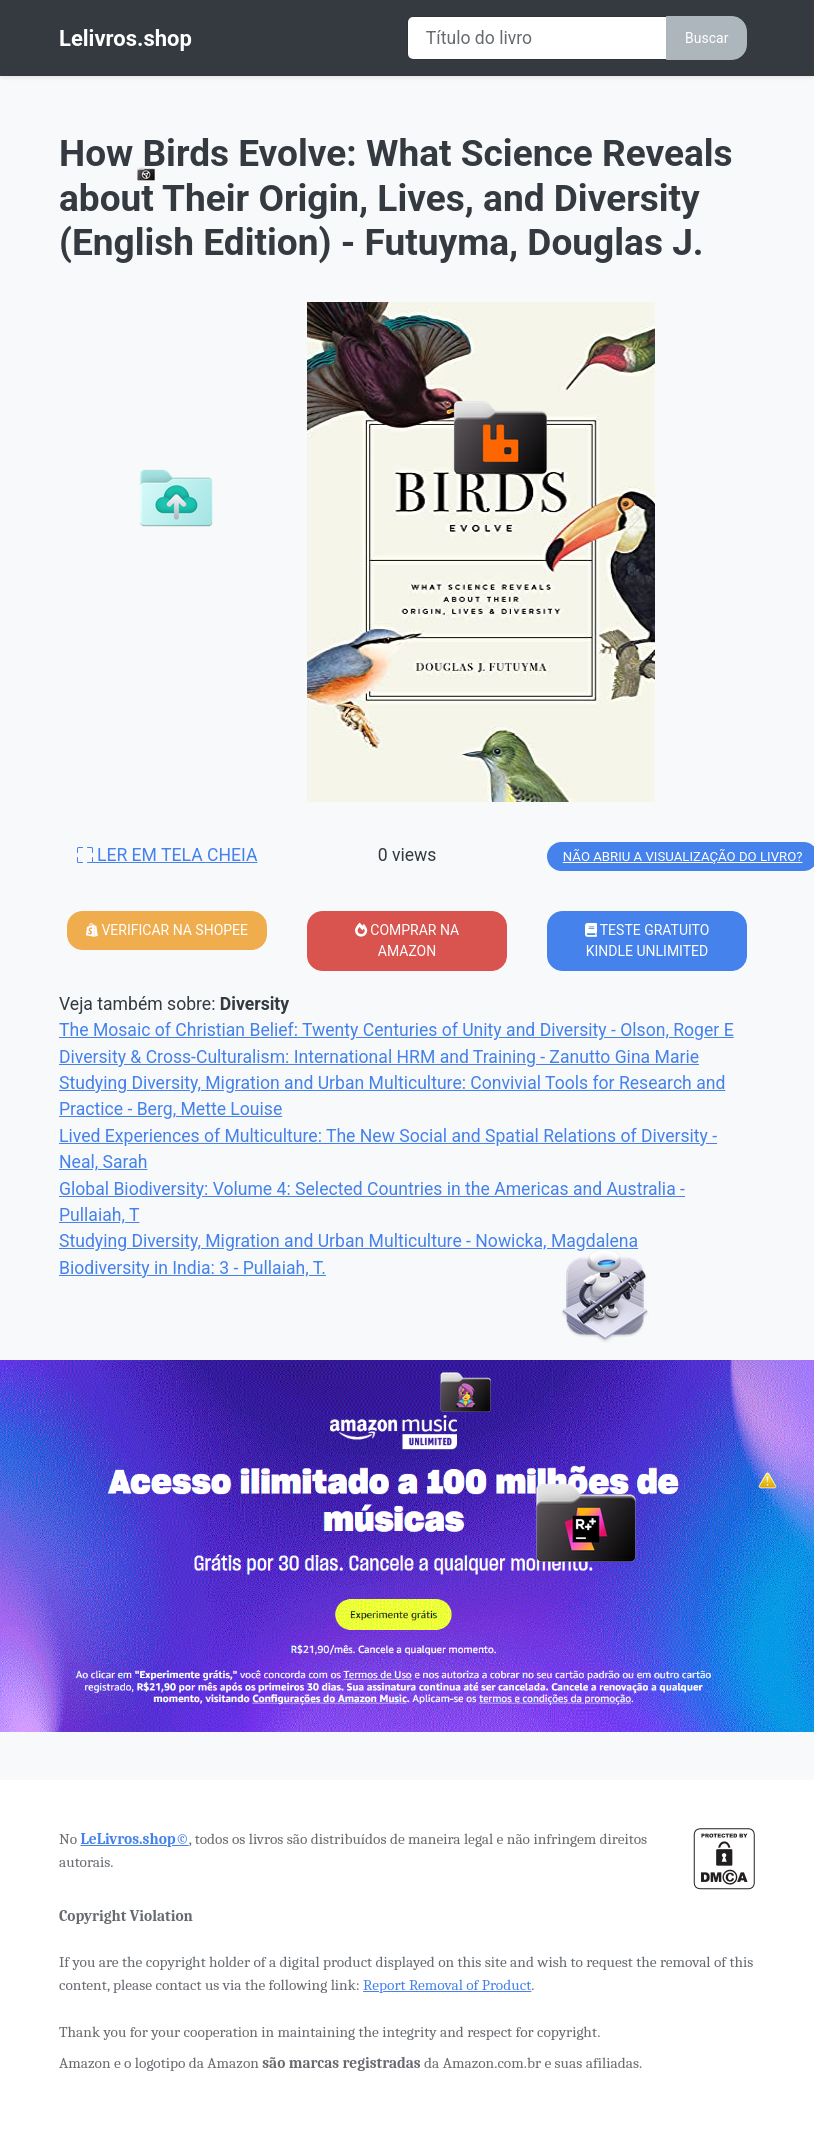 Image resolution: width=814 pixels, height=2135 pixels. I want to click on launch automator to create automated workflows, so click(605, 1296).